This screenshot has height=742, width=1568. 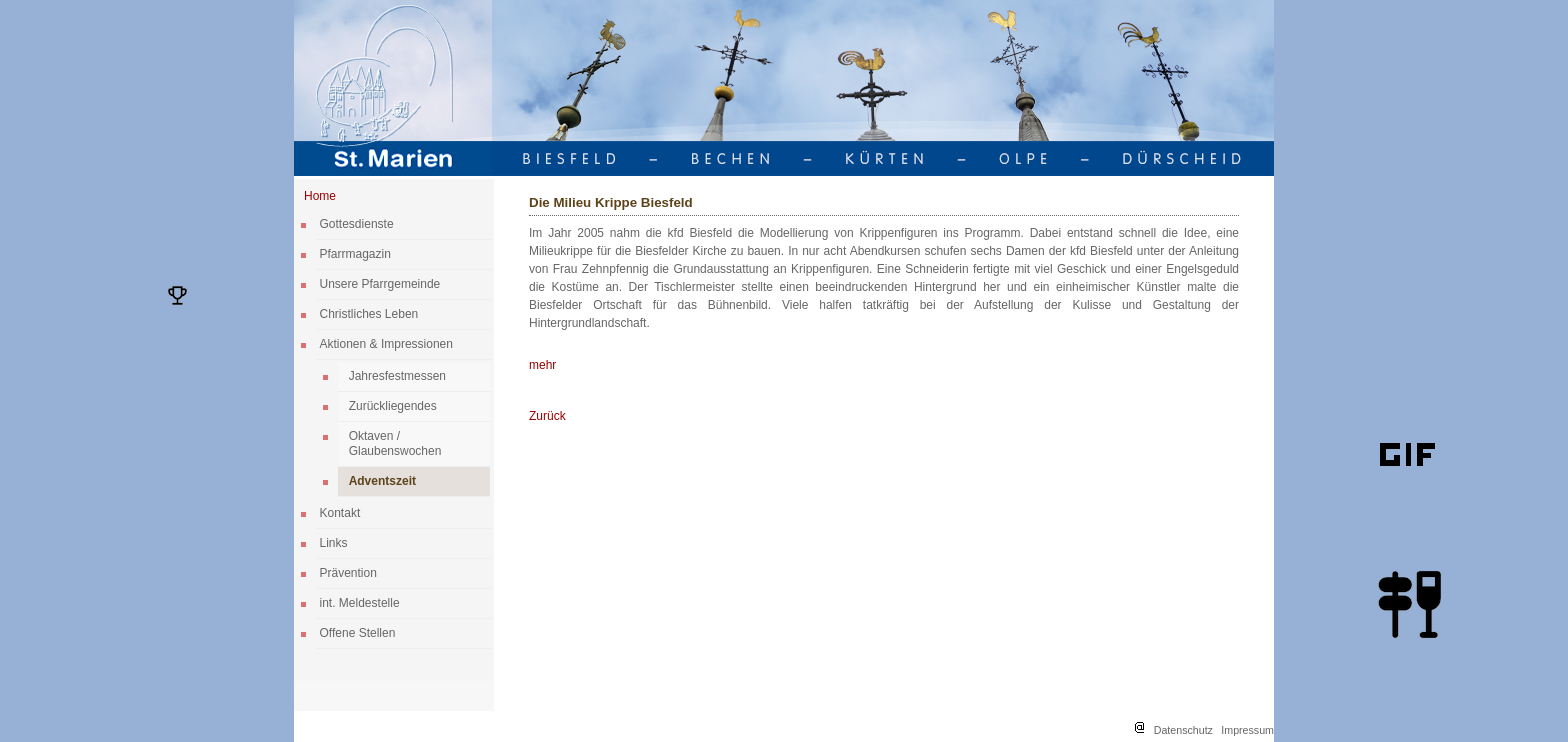 What do you see at coordinates (1407, 454) in the screenshot?
I see `insert a GIF into your message` at bounding box center [1407, 454].